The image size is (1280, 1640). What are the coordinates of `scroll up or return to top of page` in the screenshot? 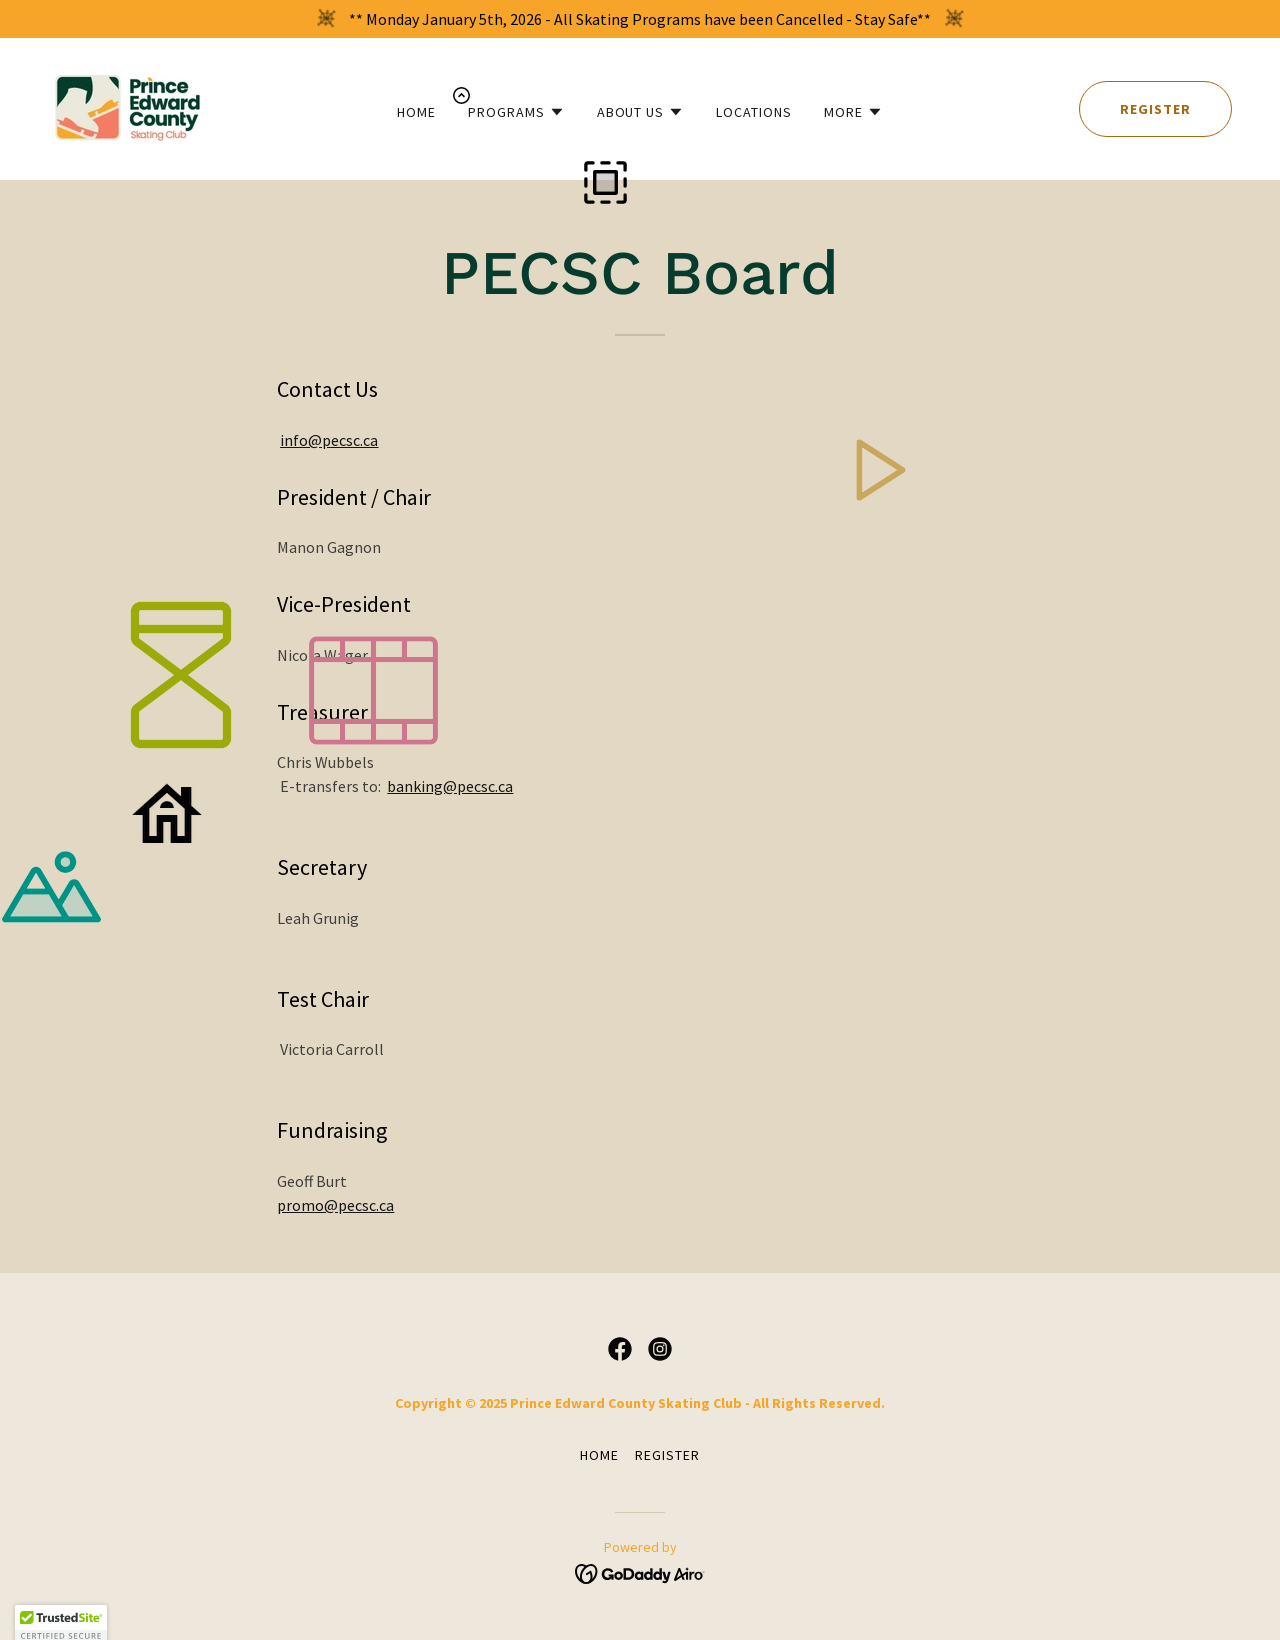 It's located at (461, 95).